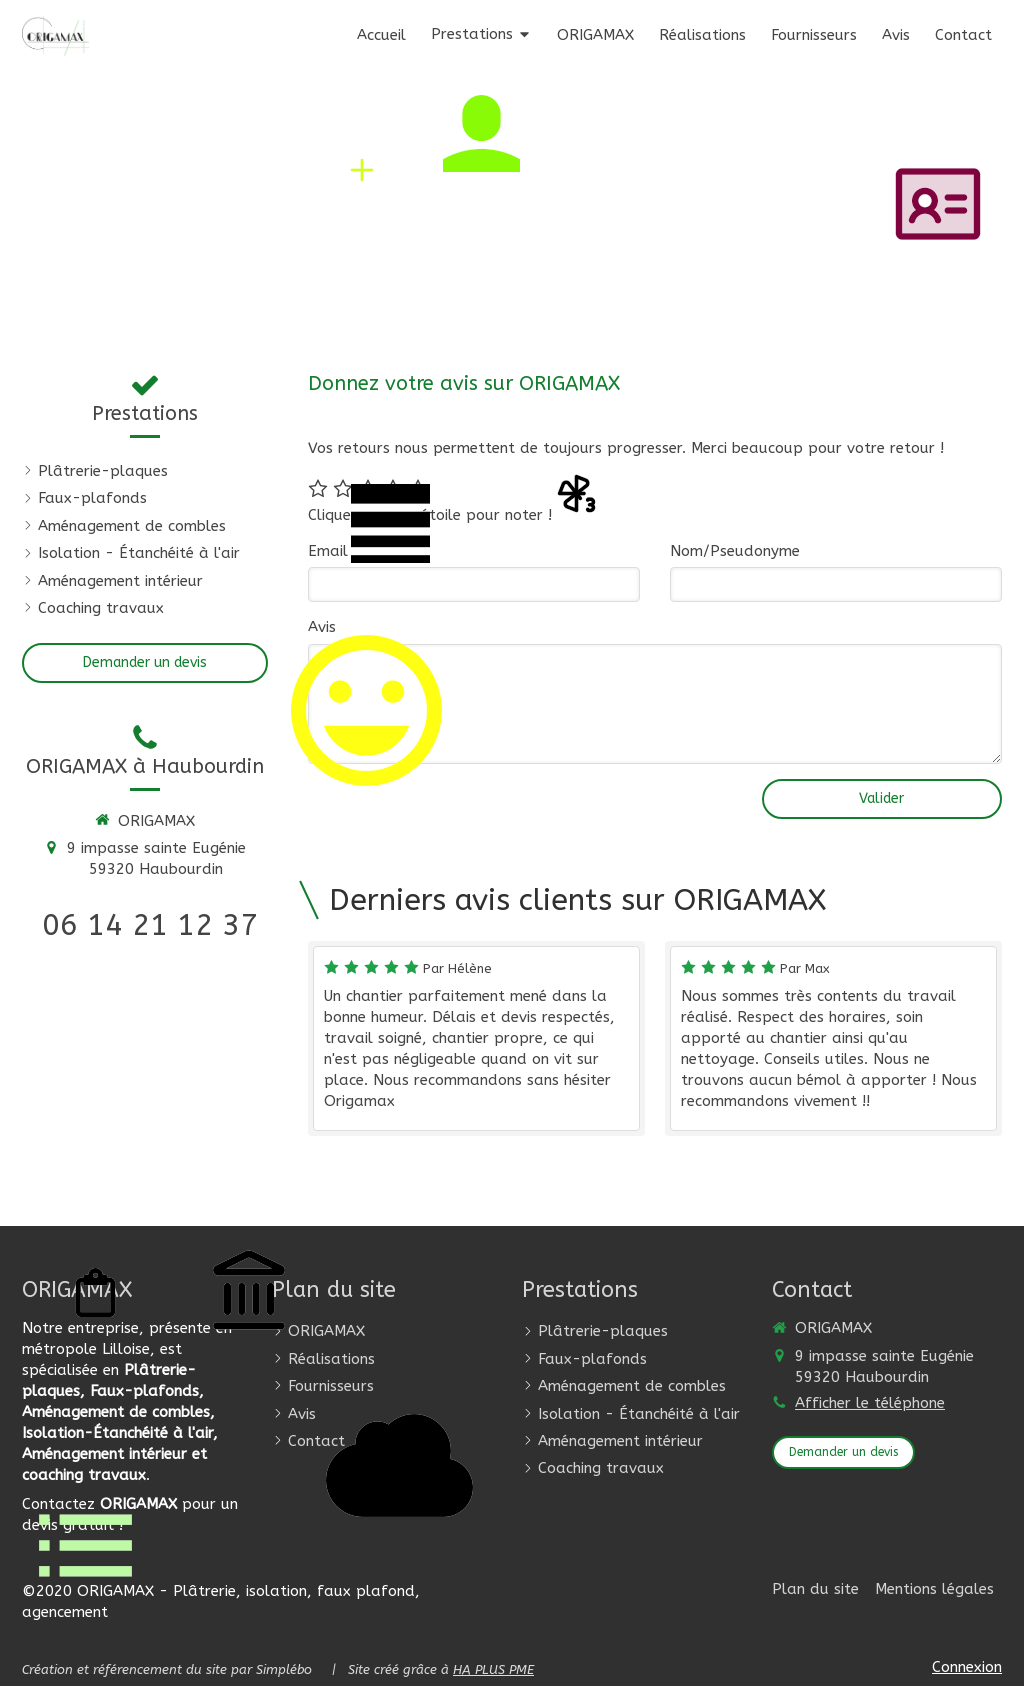  I want to click on adjust line or stroke thickness, so click(390, 523).